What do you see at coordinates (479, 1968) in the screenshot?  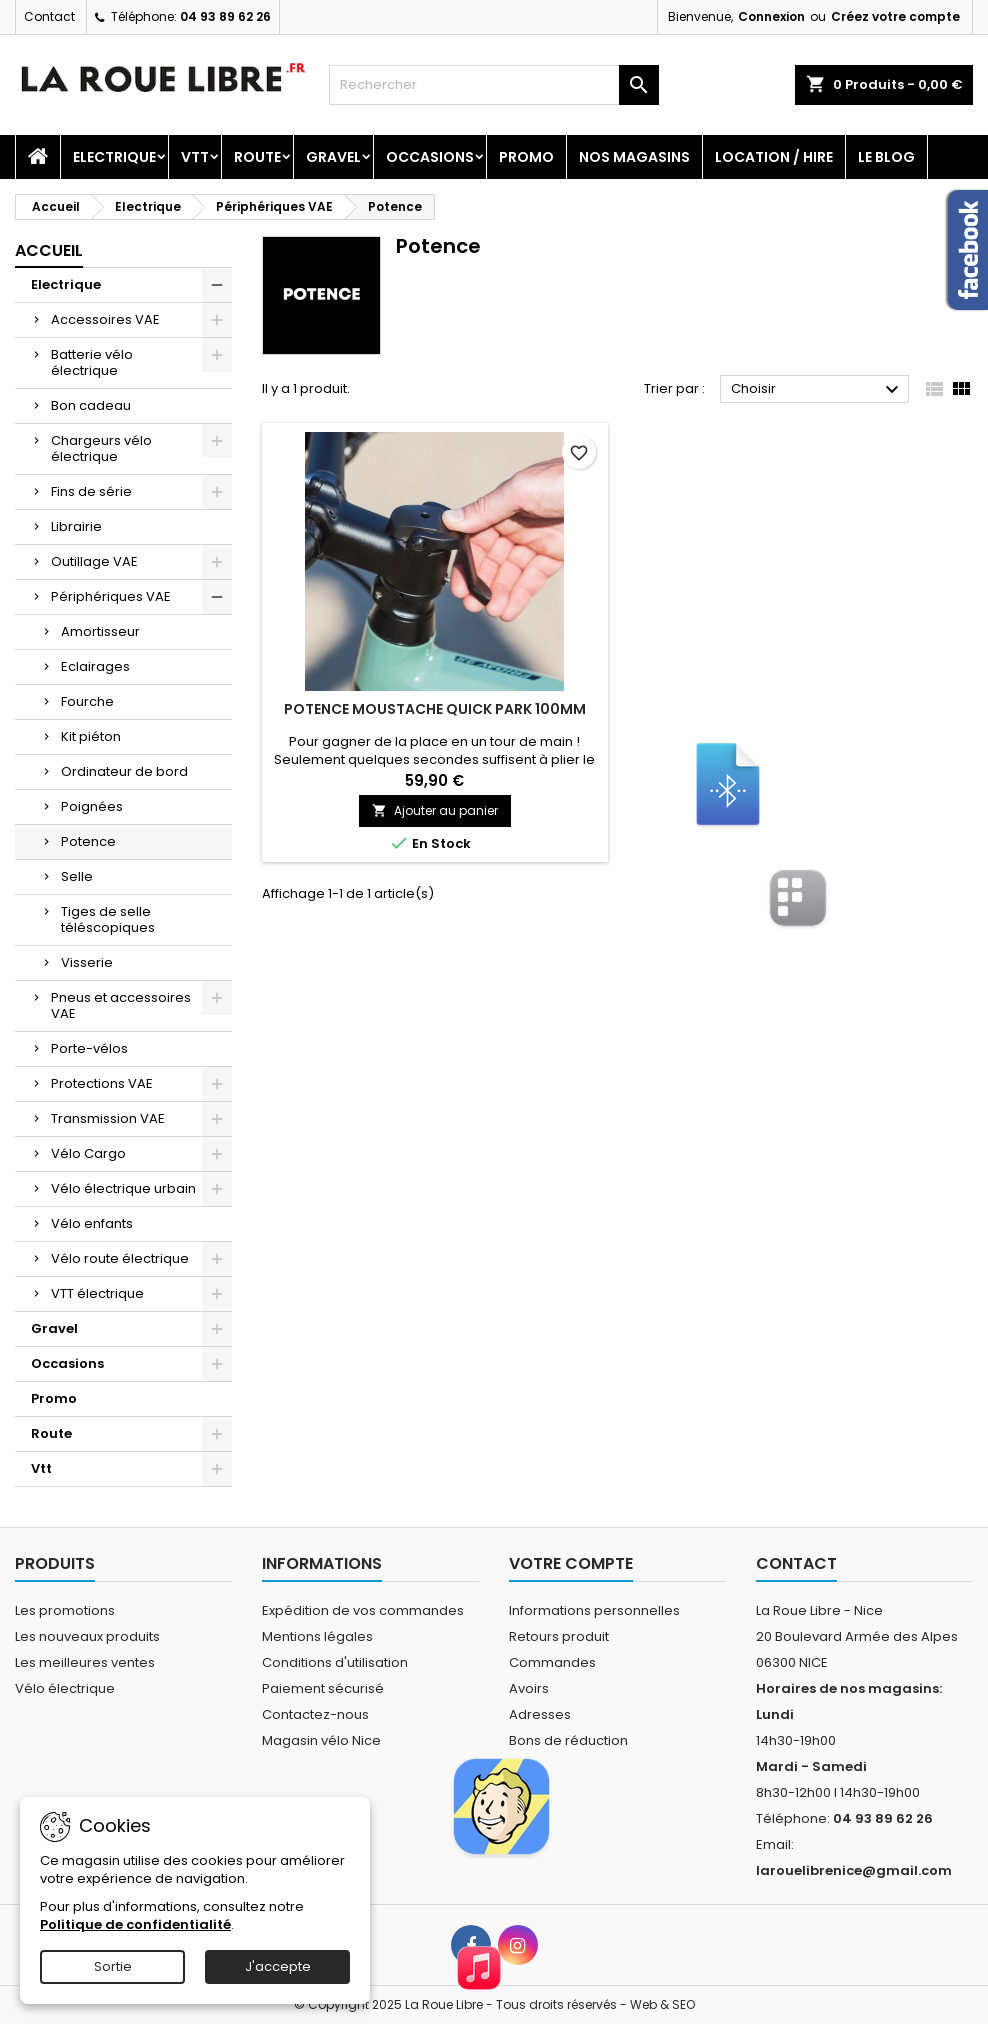 I see `open Apple Music app` at bounding box center [479, 1968].